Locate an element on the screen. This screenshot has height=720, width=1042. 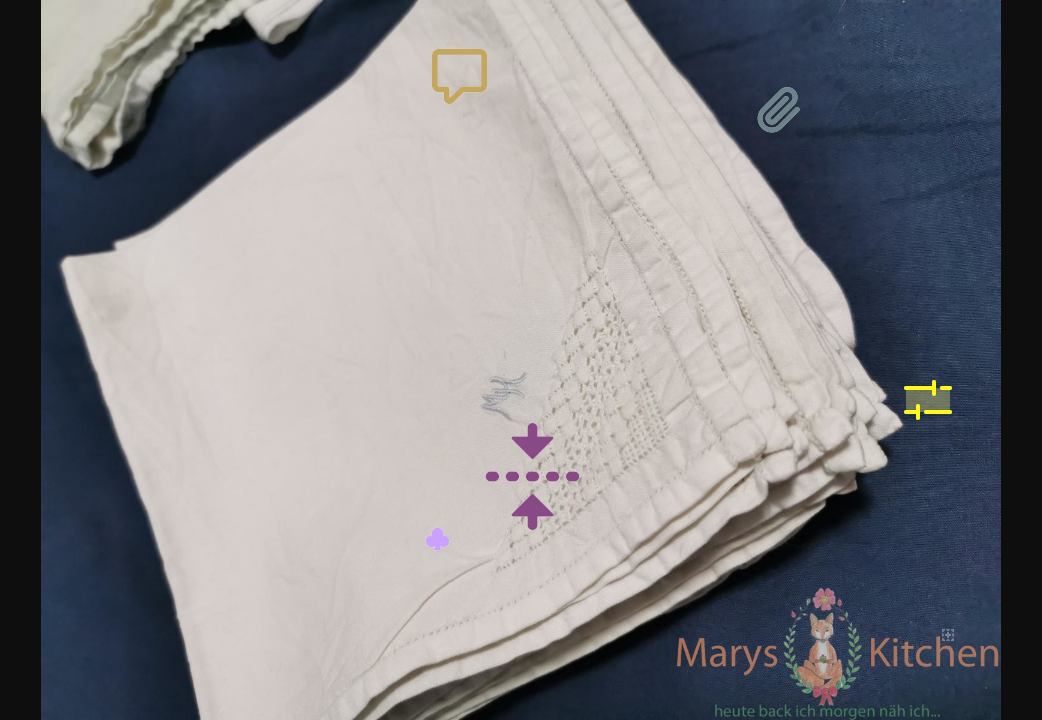
attach a file to your message is located at coordinates (778, 109).